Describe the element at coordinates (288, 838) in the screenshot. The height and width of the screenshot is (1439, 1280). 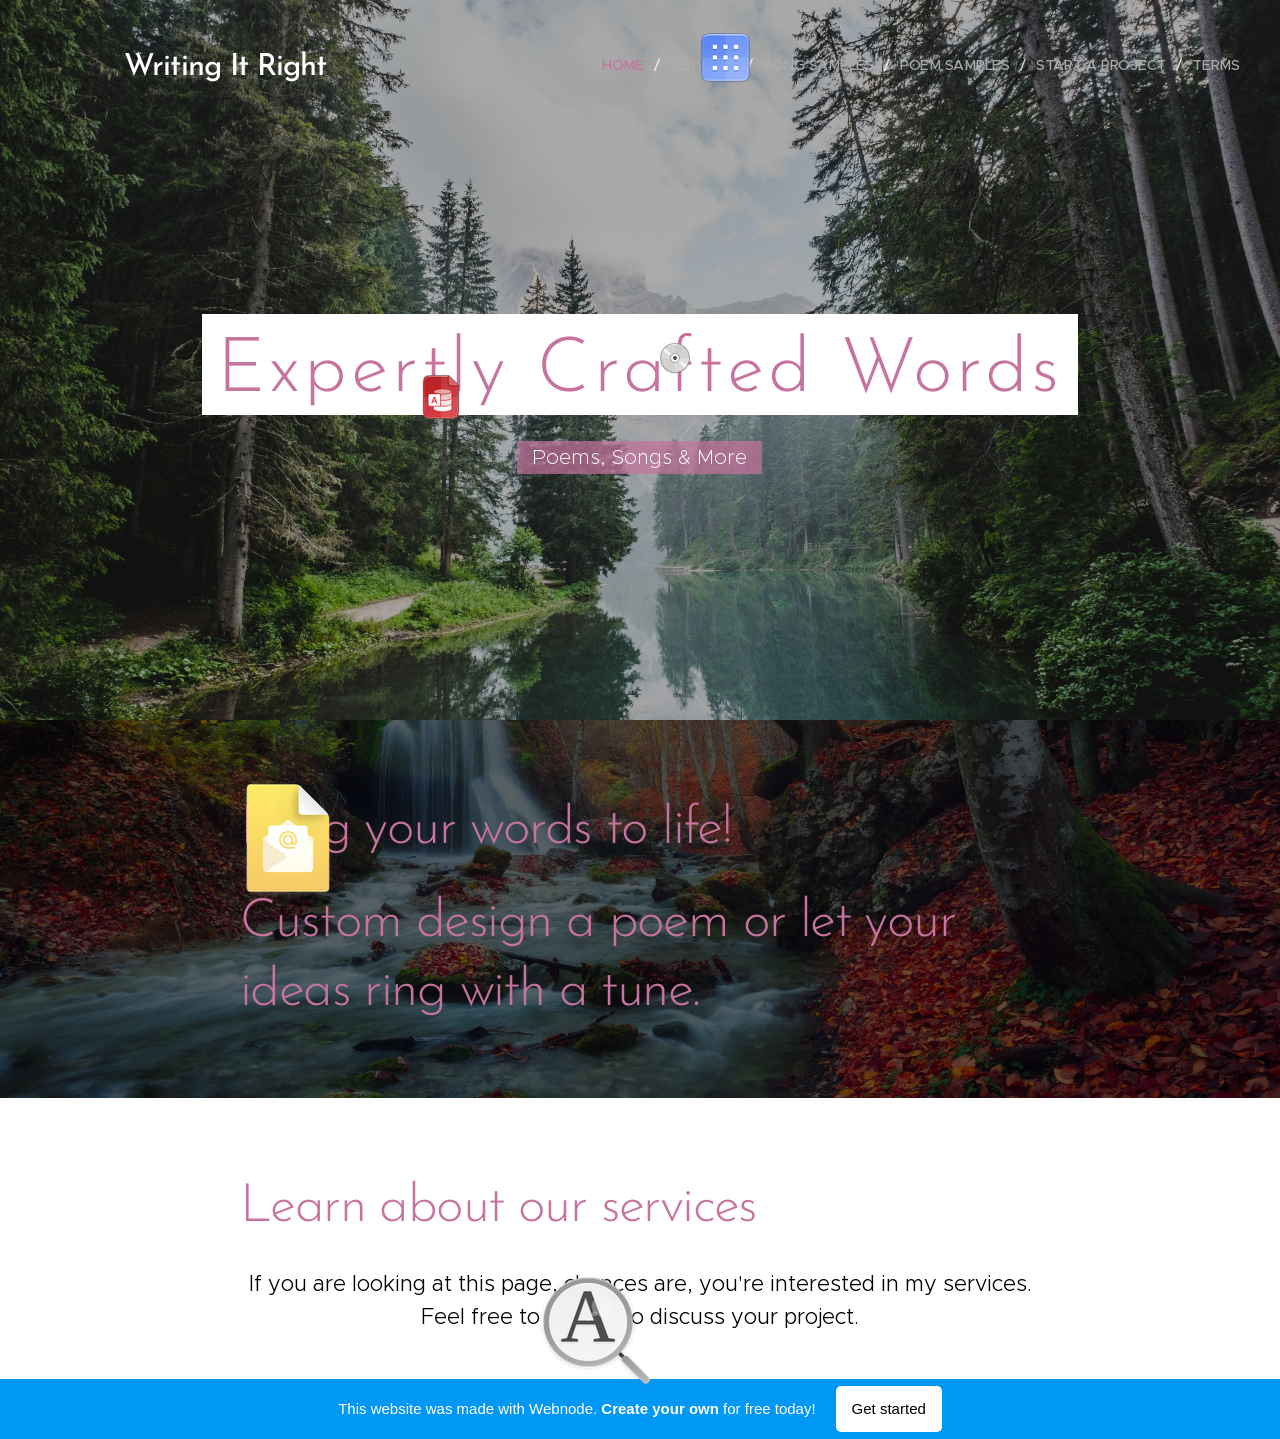
I see `mbox email archive file` at that location.